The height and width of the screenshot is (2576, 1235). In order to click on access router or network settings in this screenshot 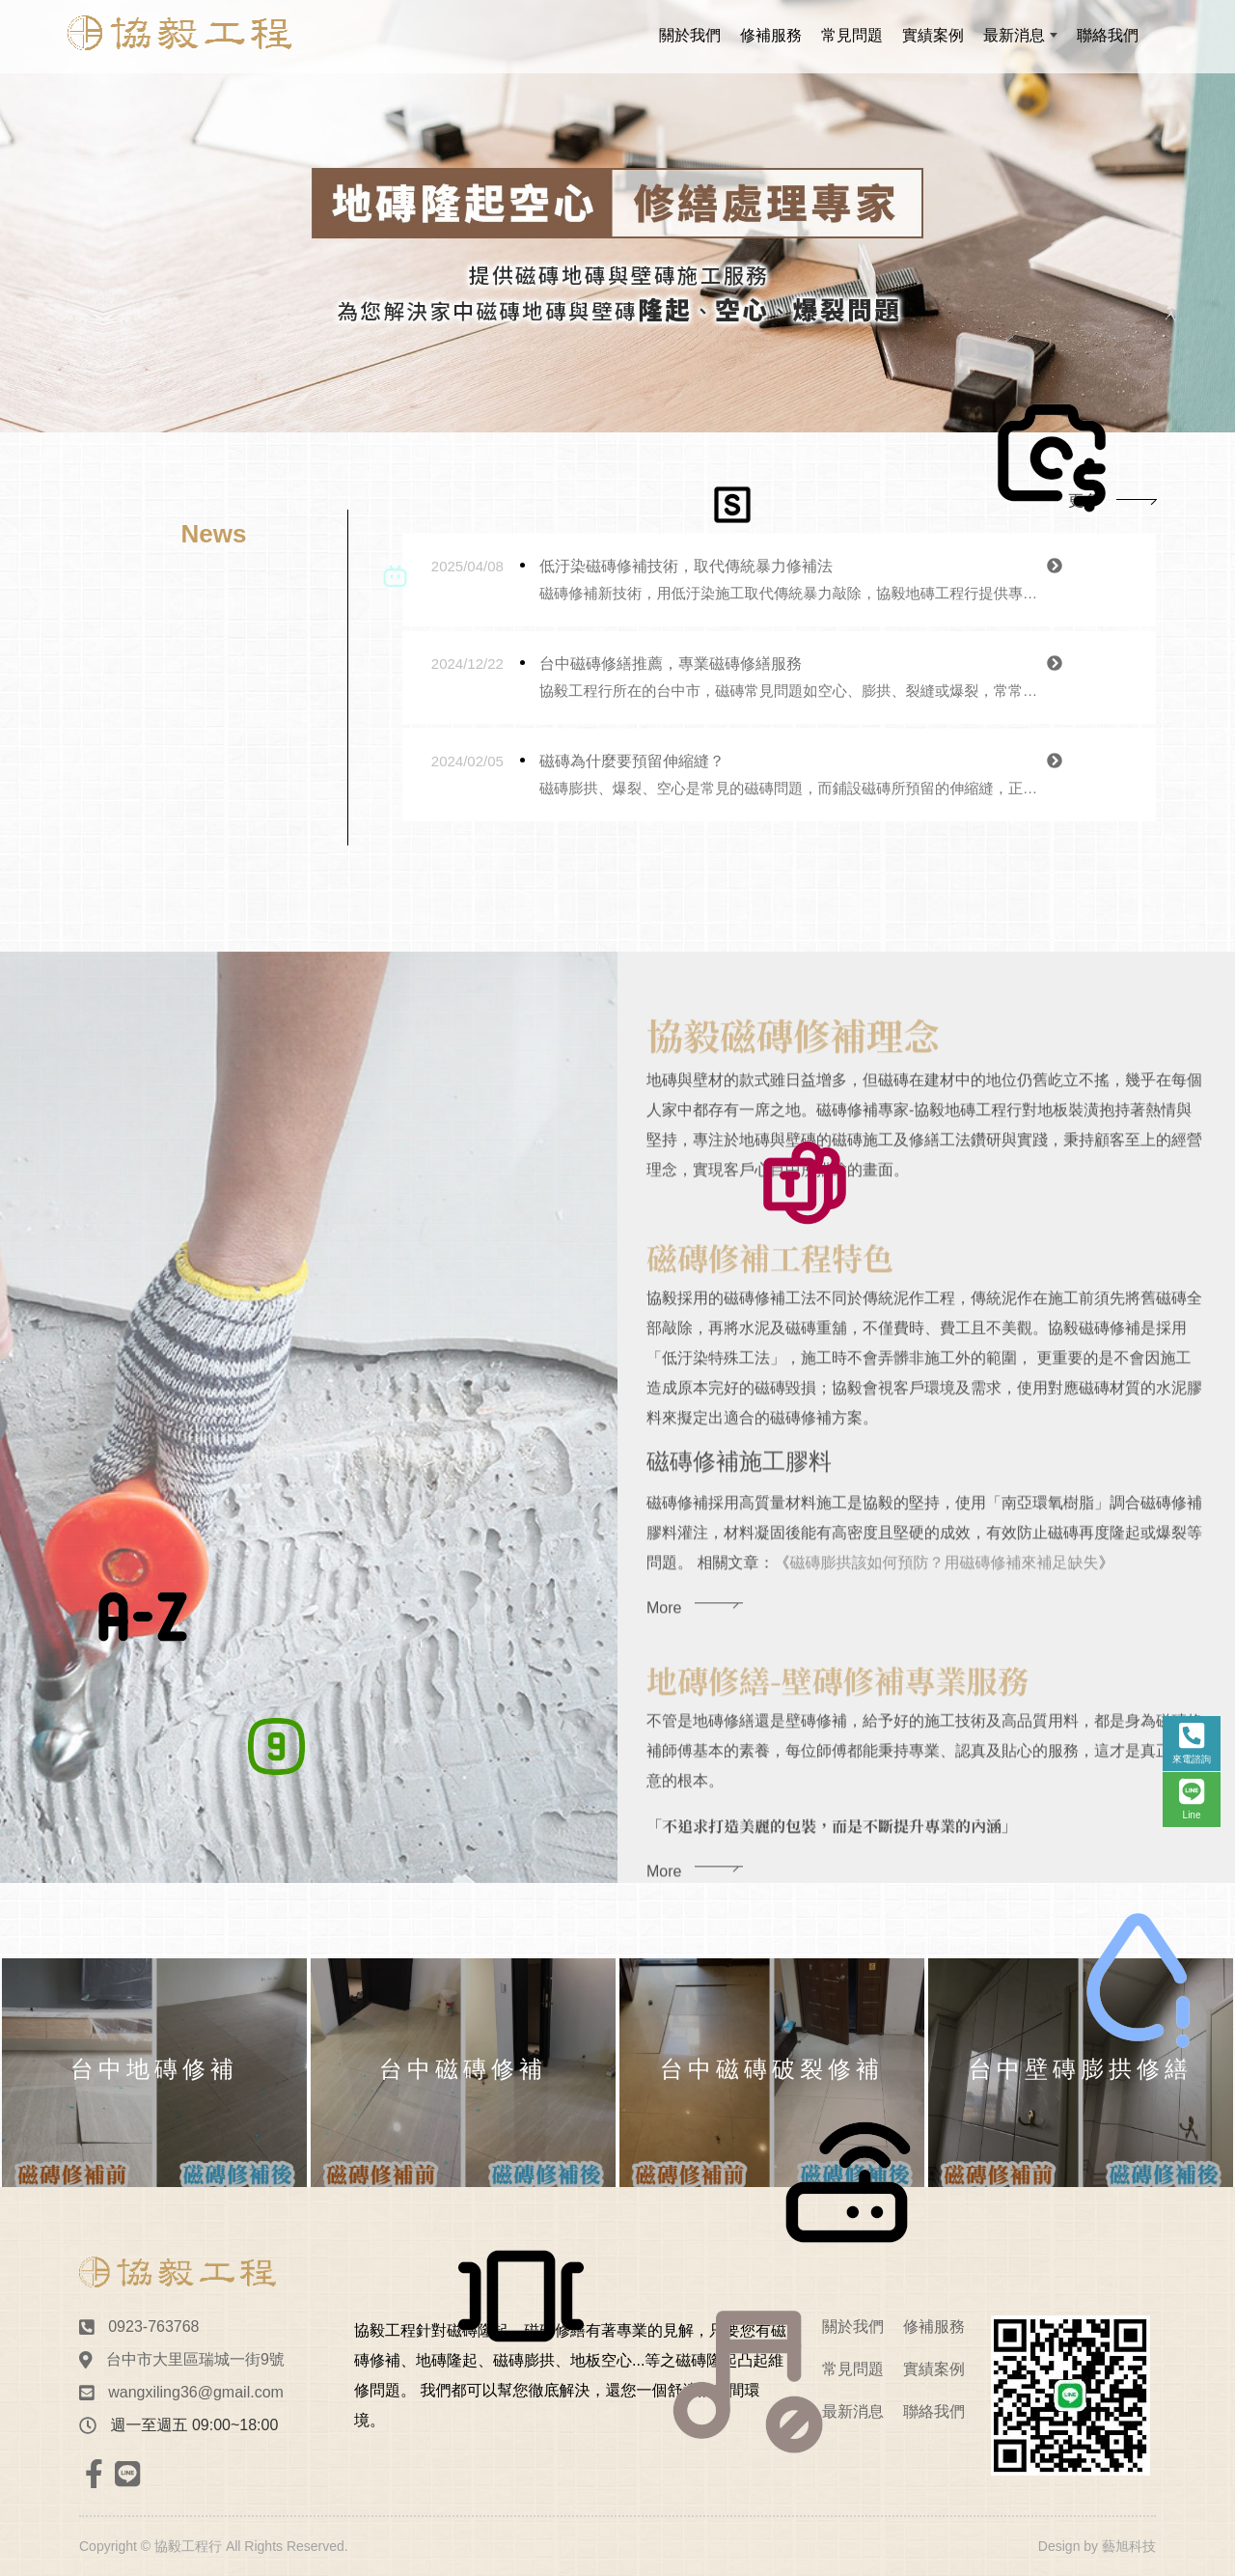, I will do `click(846, 2181)`.